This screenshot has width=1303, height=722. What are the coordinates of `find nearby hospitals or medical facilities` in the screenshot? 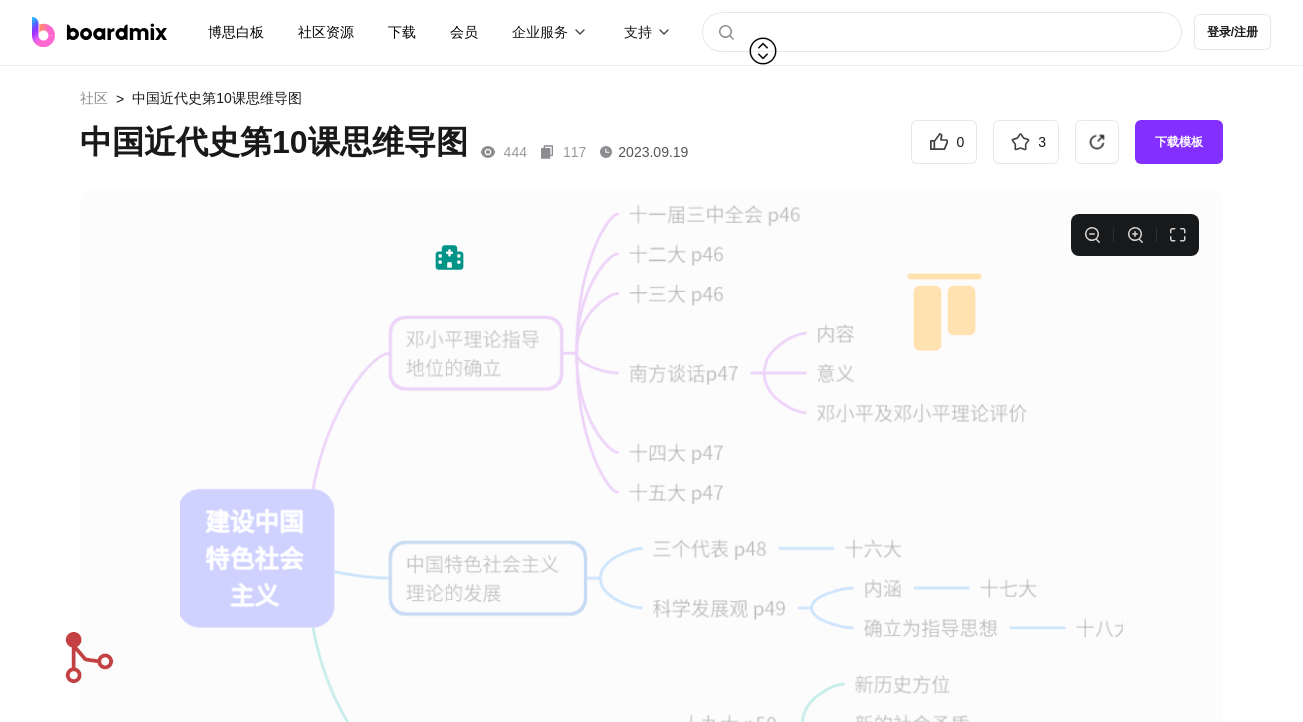 It's located at (449, 257).